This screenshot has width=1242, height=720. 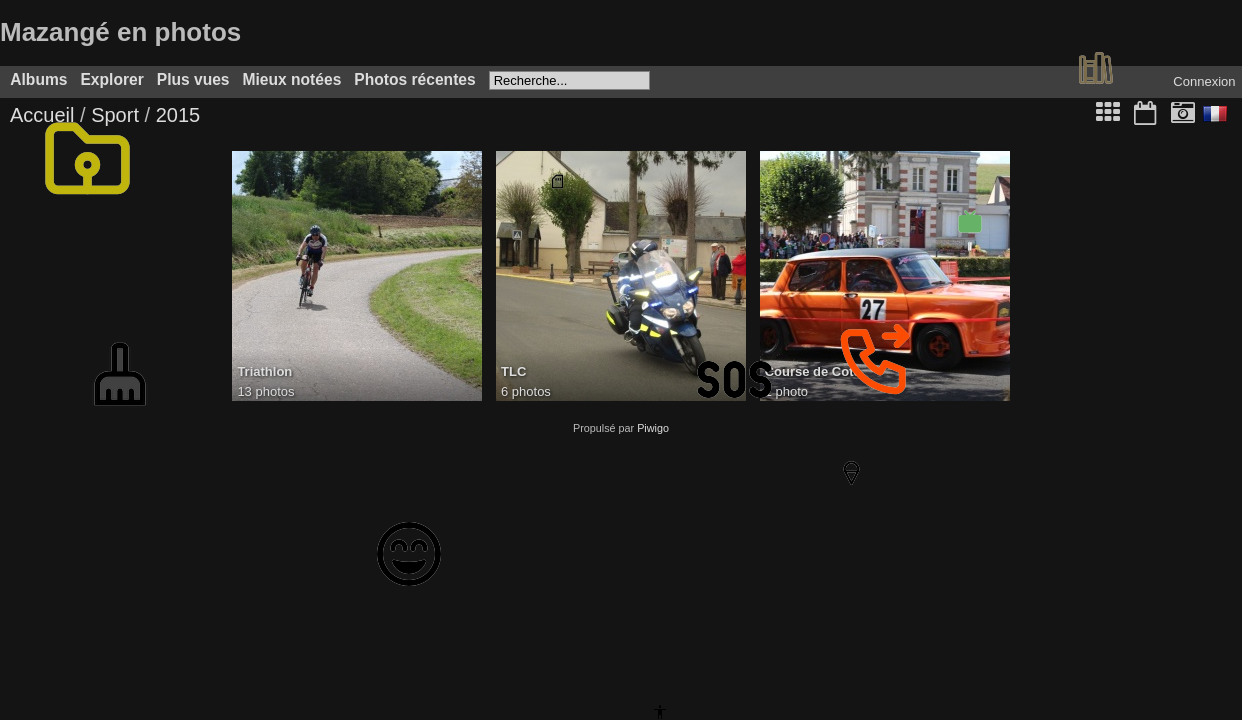 What do you see at coordinates (409, 554) in the screenshot?
I see `add a happy reaction or emoji` at bounding box center [409, 554].